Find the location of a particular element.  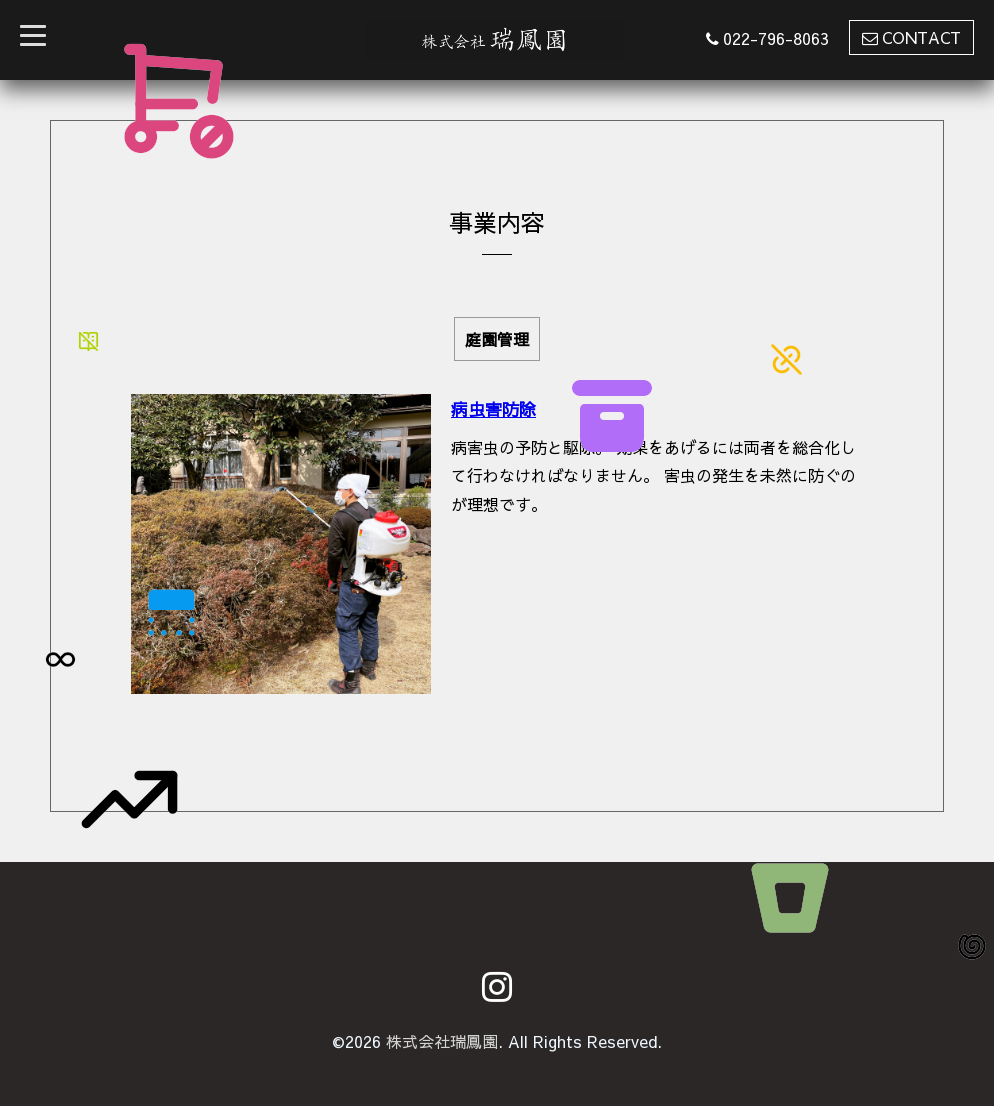

access terminal or command line interface is located at coordinates (972, 947).